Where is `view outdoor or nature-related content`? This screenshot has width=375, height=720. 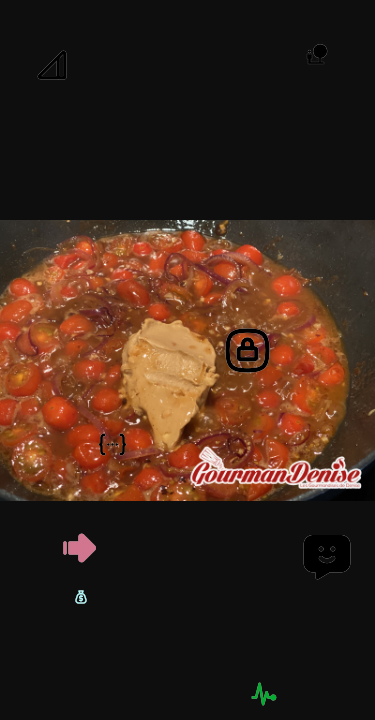
view outdoor or nature-related content is located at coordinates (317, 54).